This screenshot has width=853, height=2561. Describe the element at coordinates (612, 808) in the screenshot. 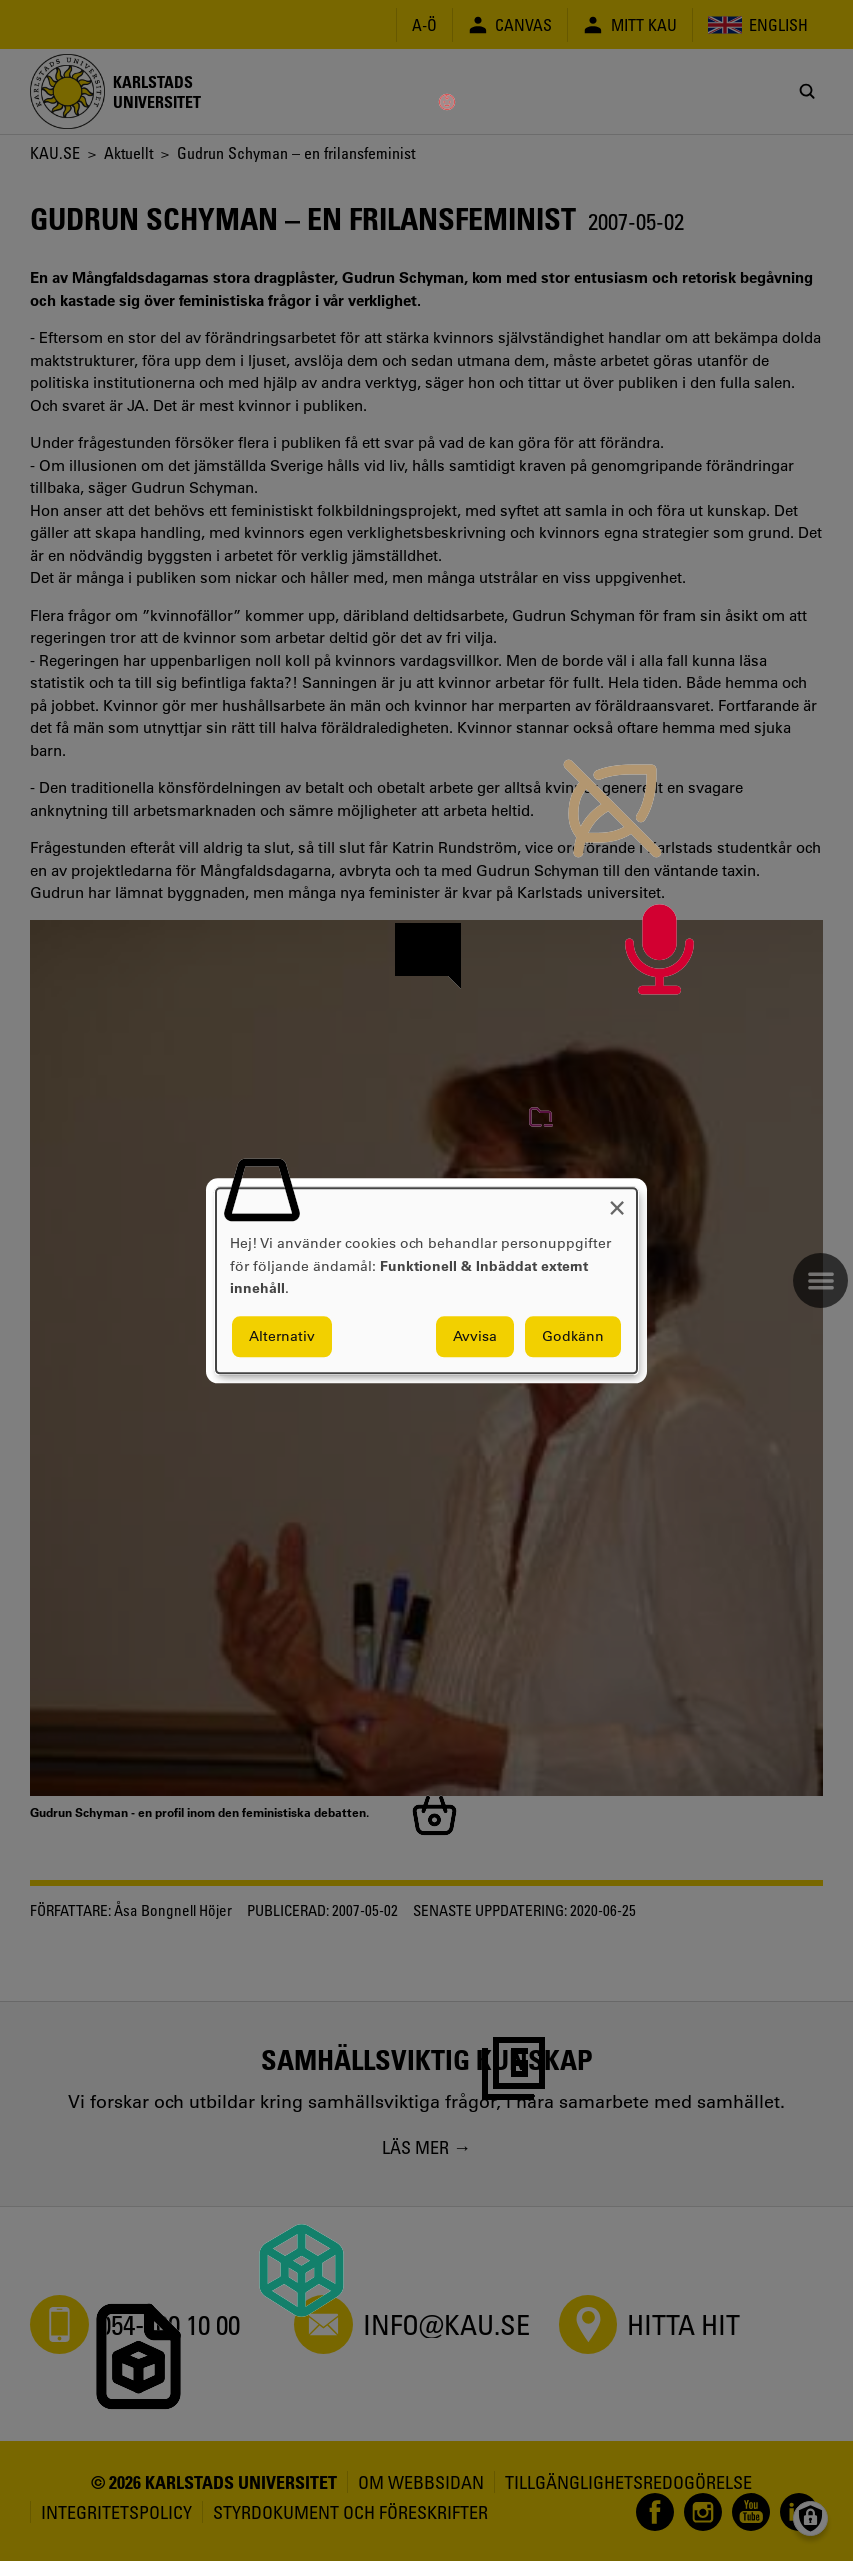

I see `disable eco mode or power saving` at that location.